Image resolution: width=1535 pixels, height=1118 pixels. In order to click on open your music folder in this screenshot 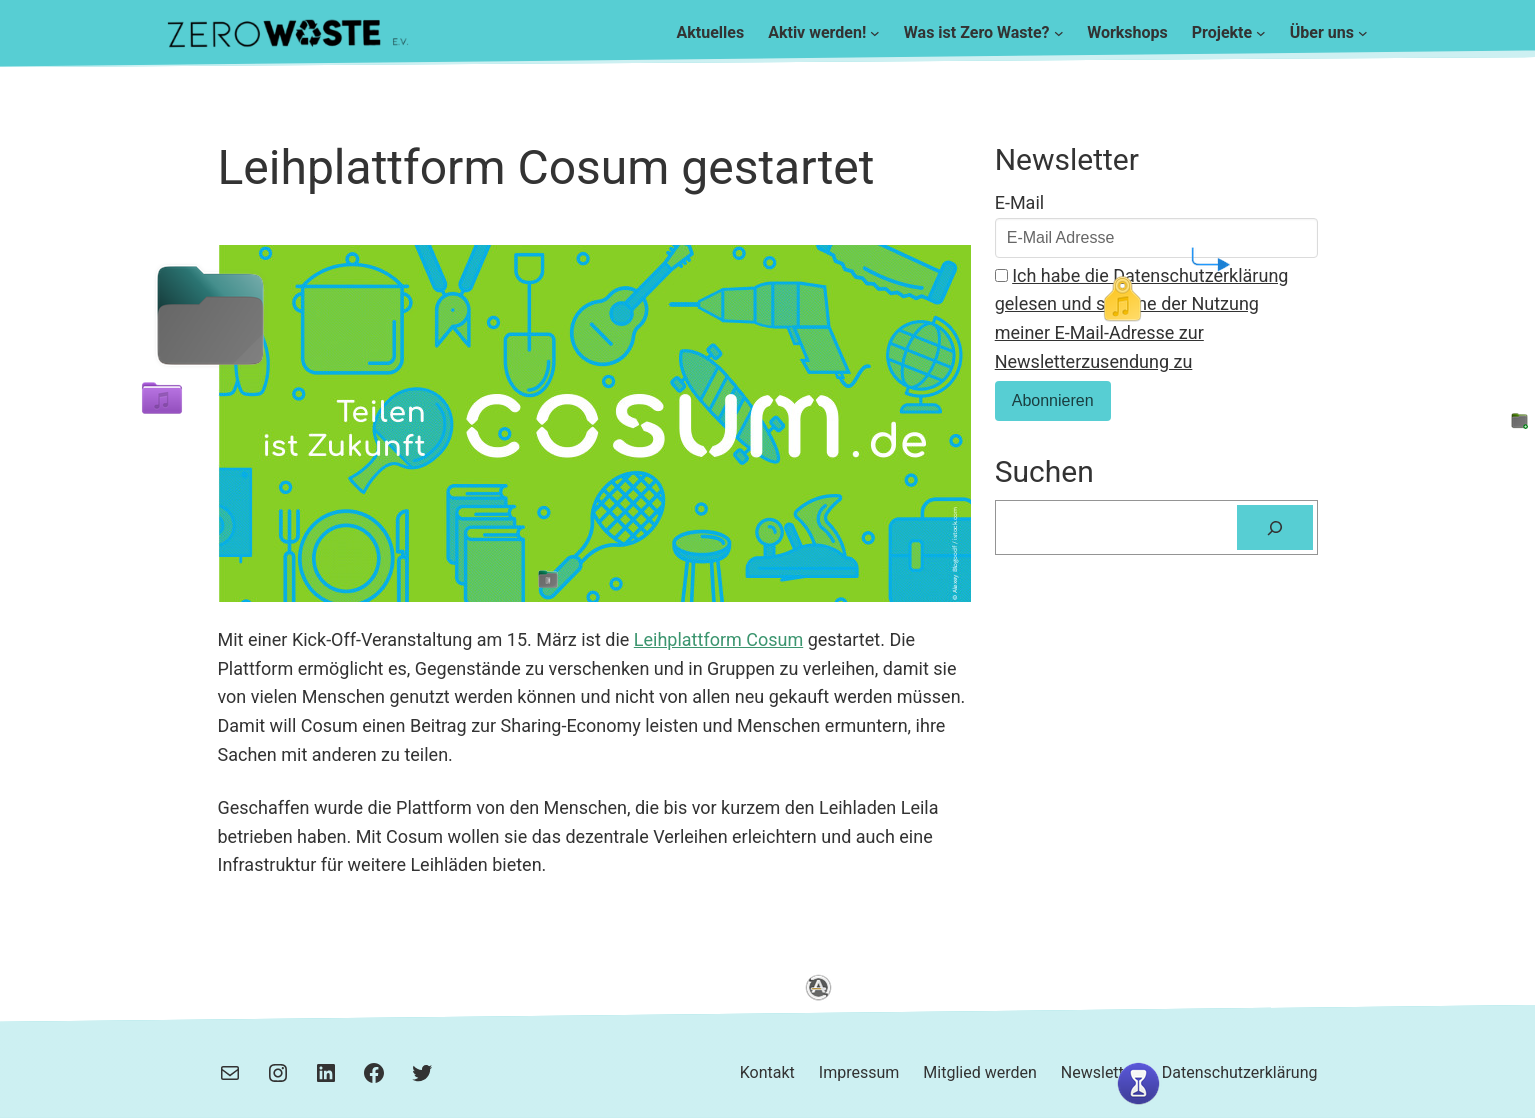, I will do `click(162, 398)`.